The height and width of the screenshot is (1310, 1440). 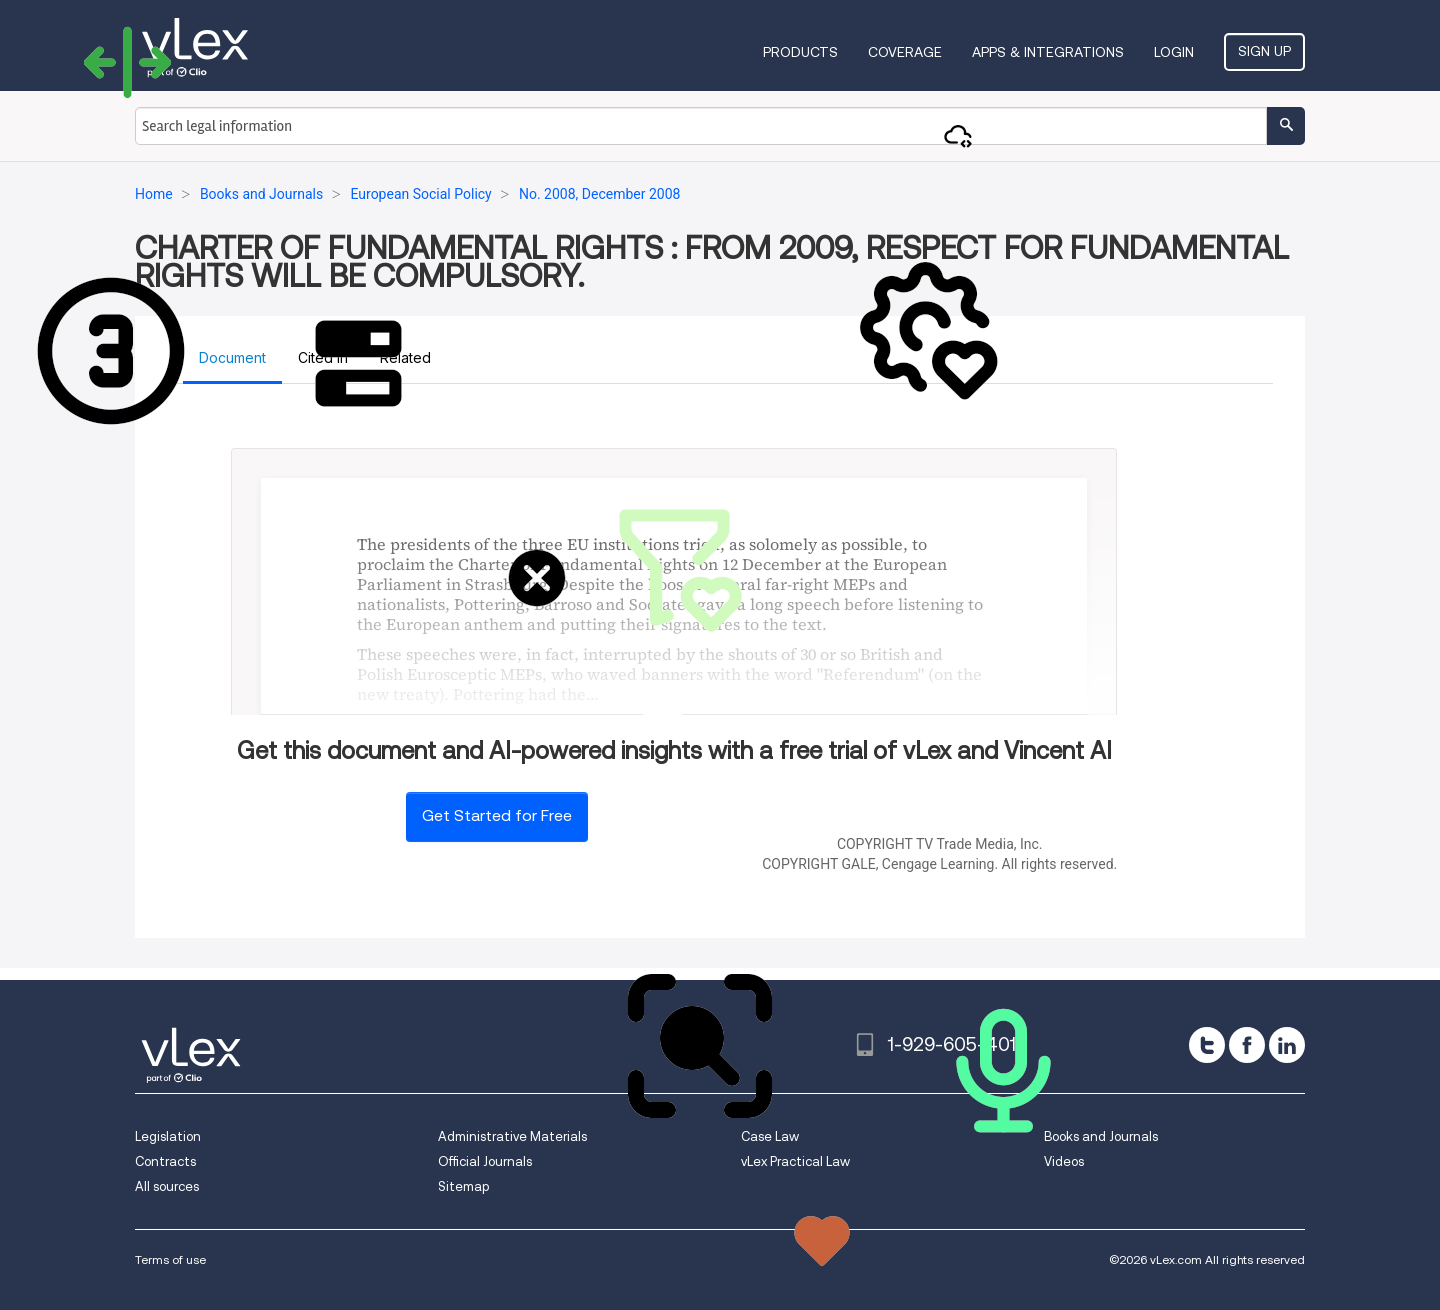 What do you see at coordinates (822, 1241) in the screenshot?
I see `add to favorites` at bounding box center [822, 1241].